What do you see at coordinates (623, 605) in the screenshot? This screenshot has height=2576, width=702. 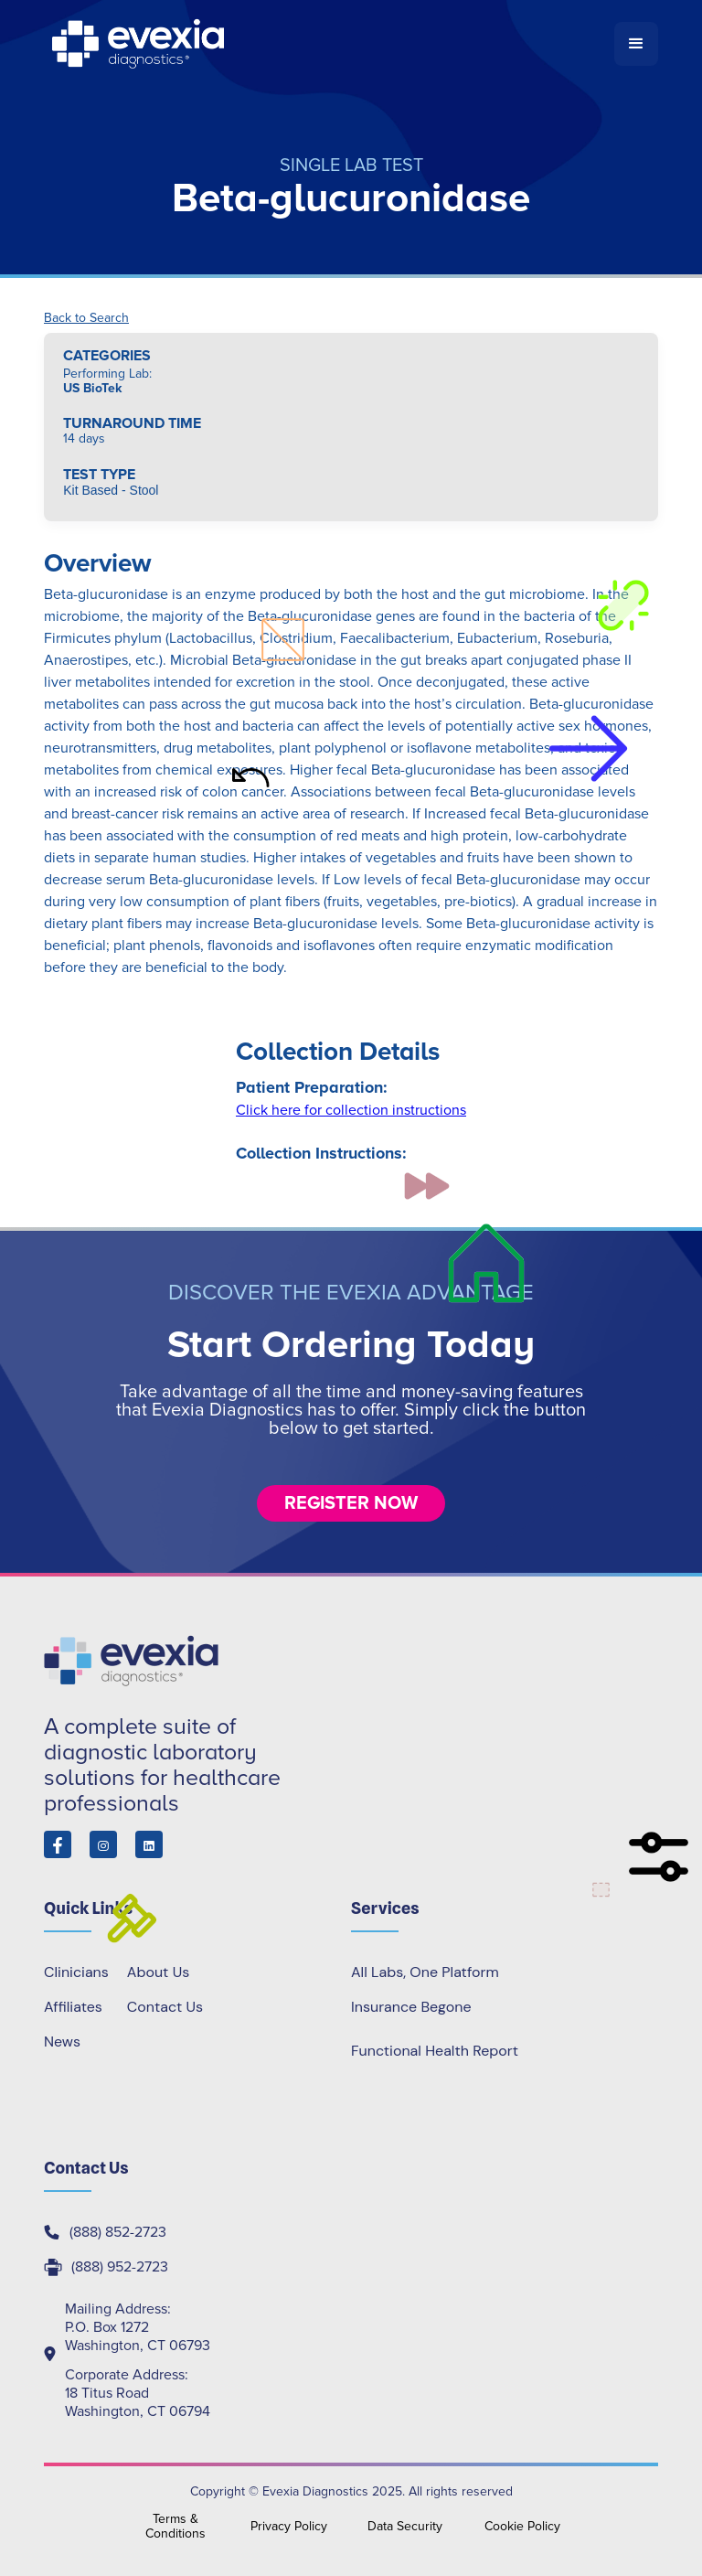 I see `disconnect or unlink connected items` at bounding box center [623, 605].